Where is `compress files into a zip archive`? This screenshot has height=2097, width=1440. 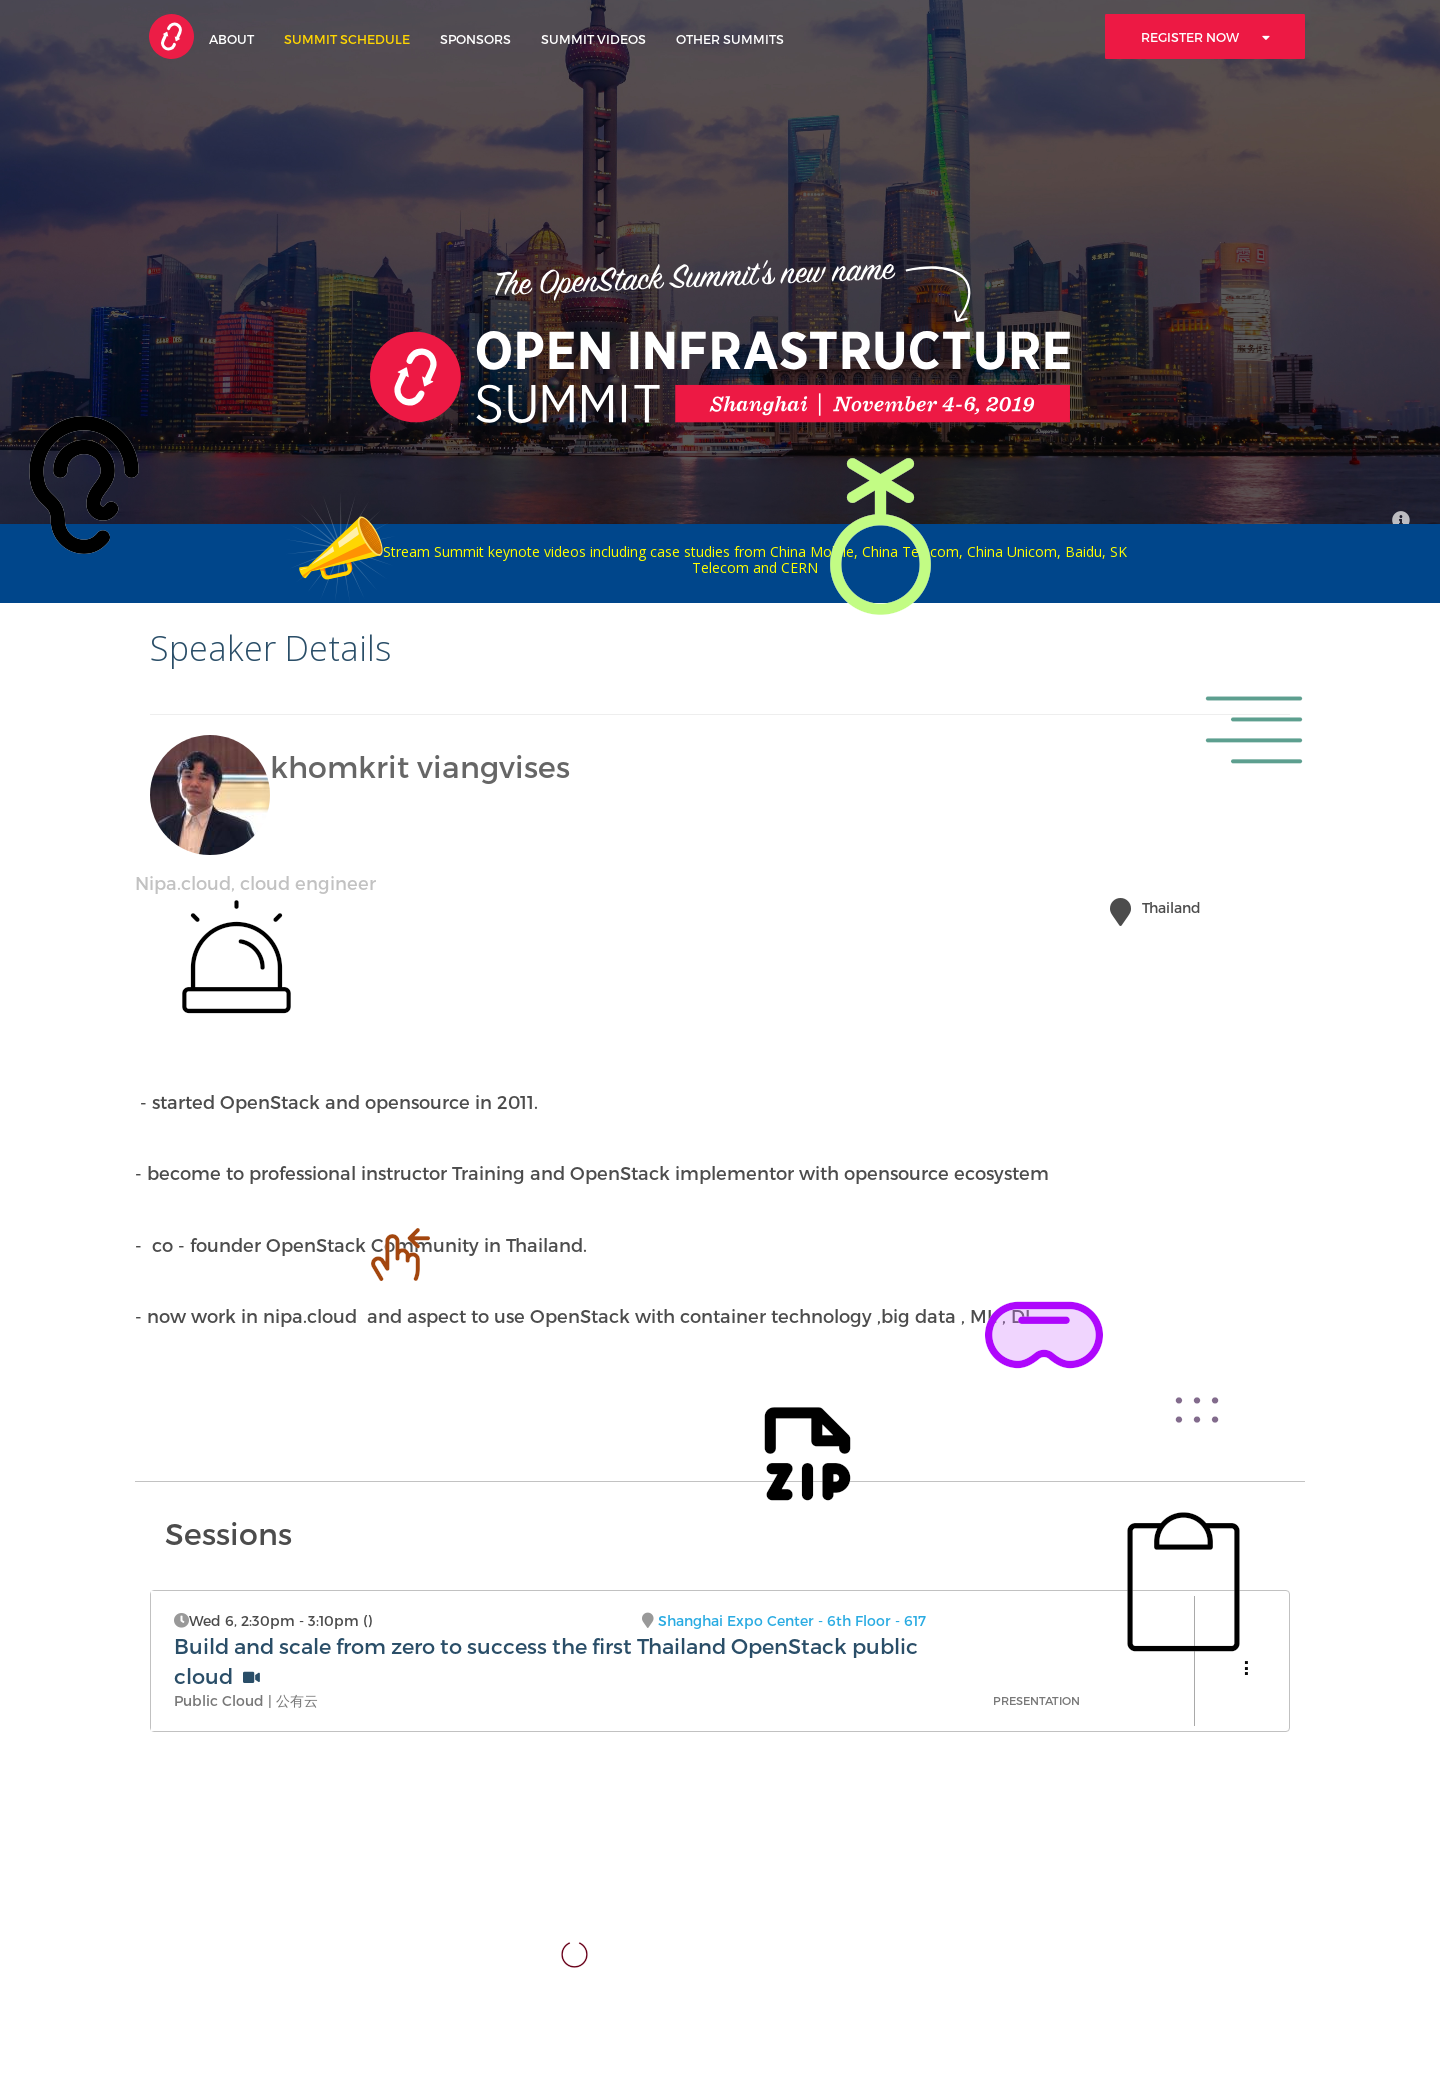 compress files into a zip archive is located at coordinates (807, 1457).